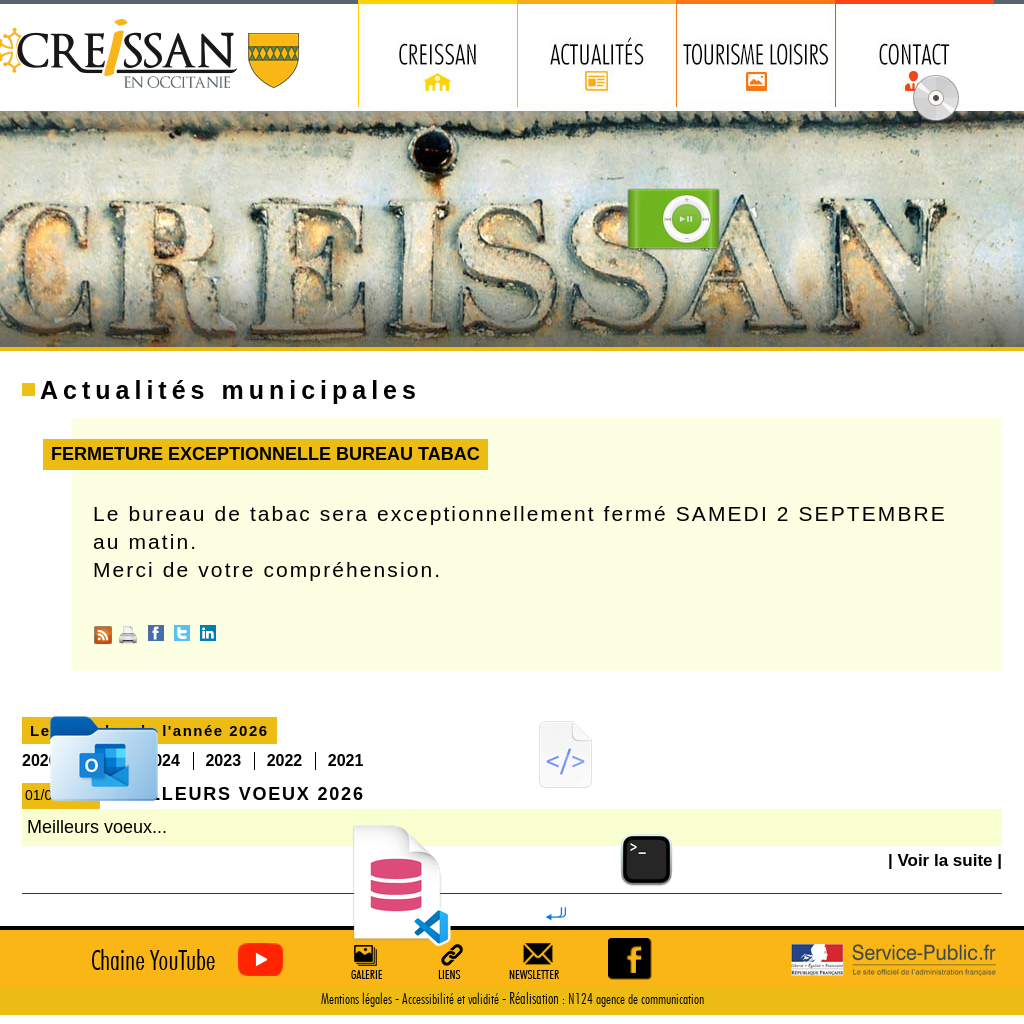 This screenshot has height=1024, width=1024. Describe the element at coordinates (565, 754) in the screenshot. I see `an html file or web document` at that location.